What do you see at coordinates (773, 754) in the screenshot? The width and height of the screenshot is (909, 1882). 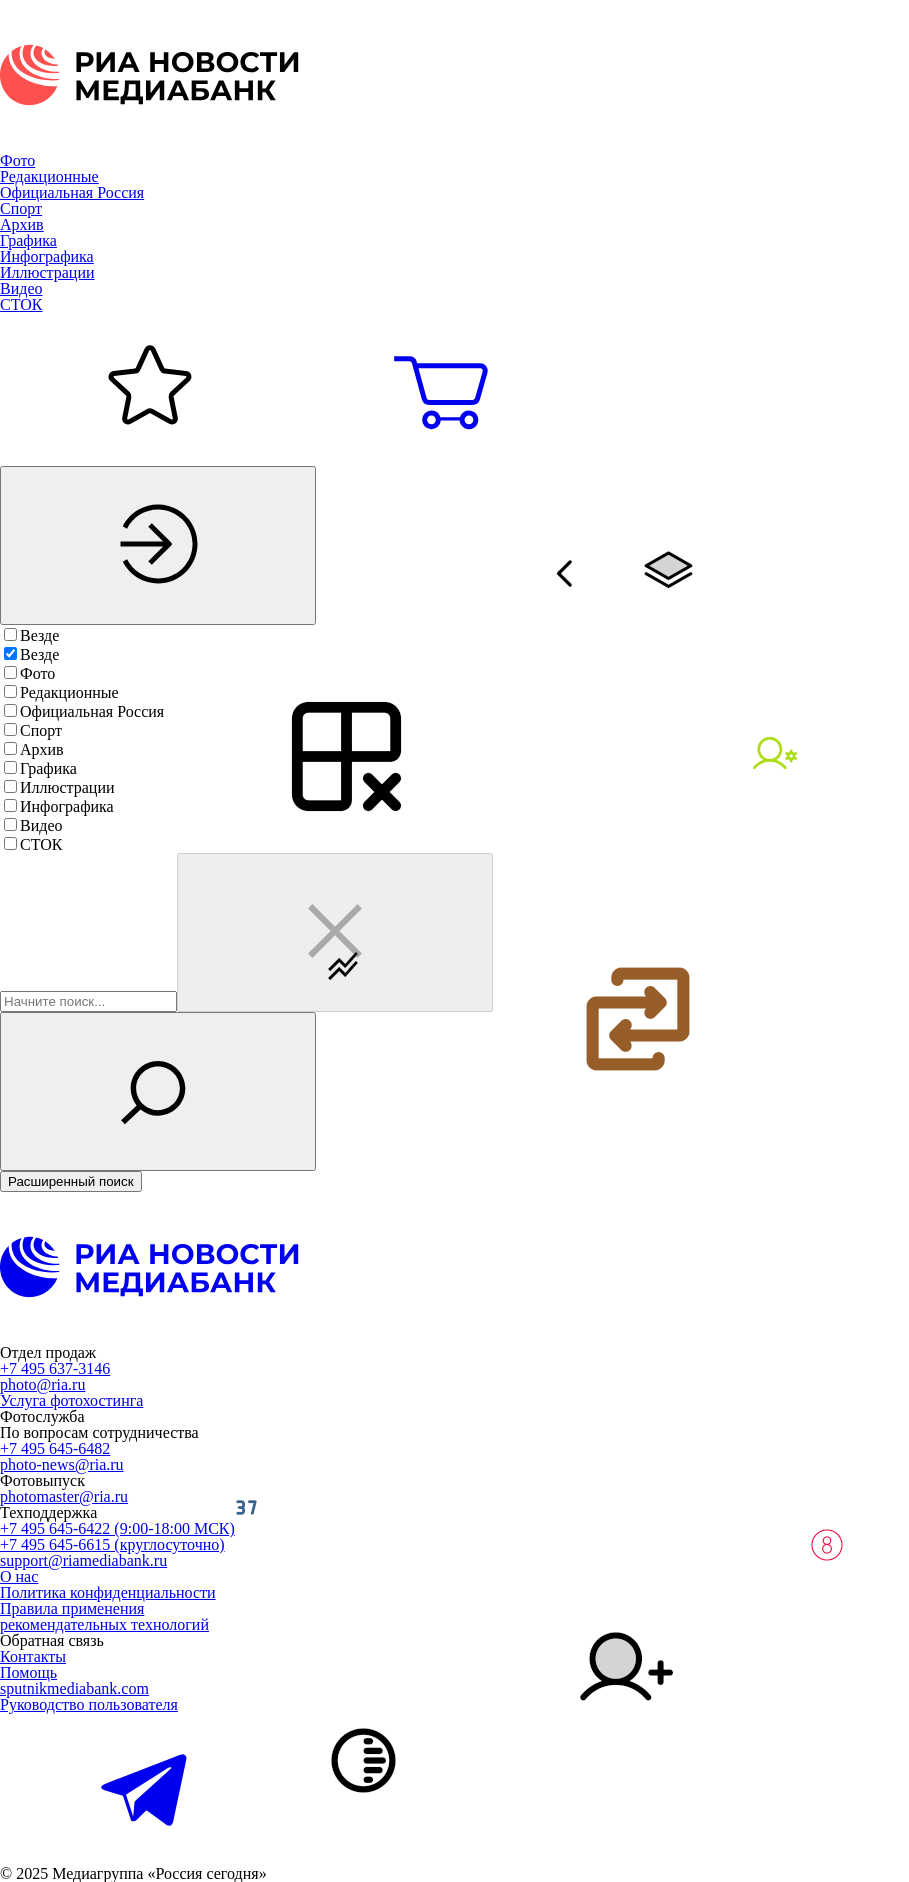 I see `access user settings` at bounding box center [773, 754].